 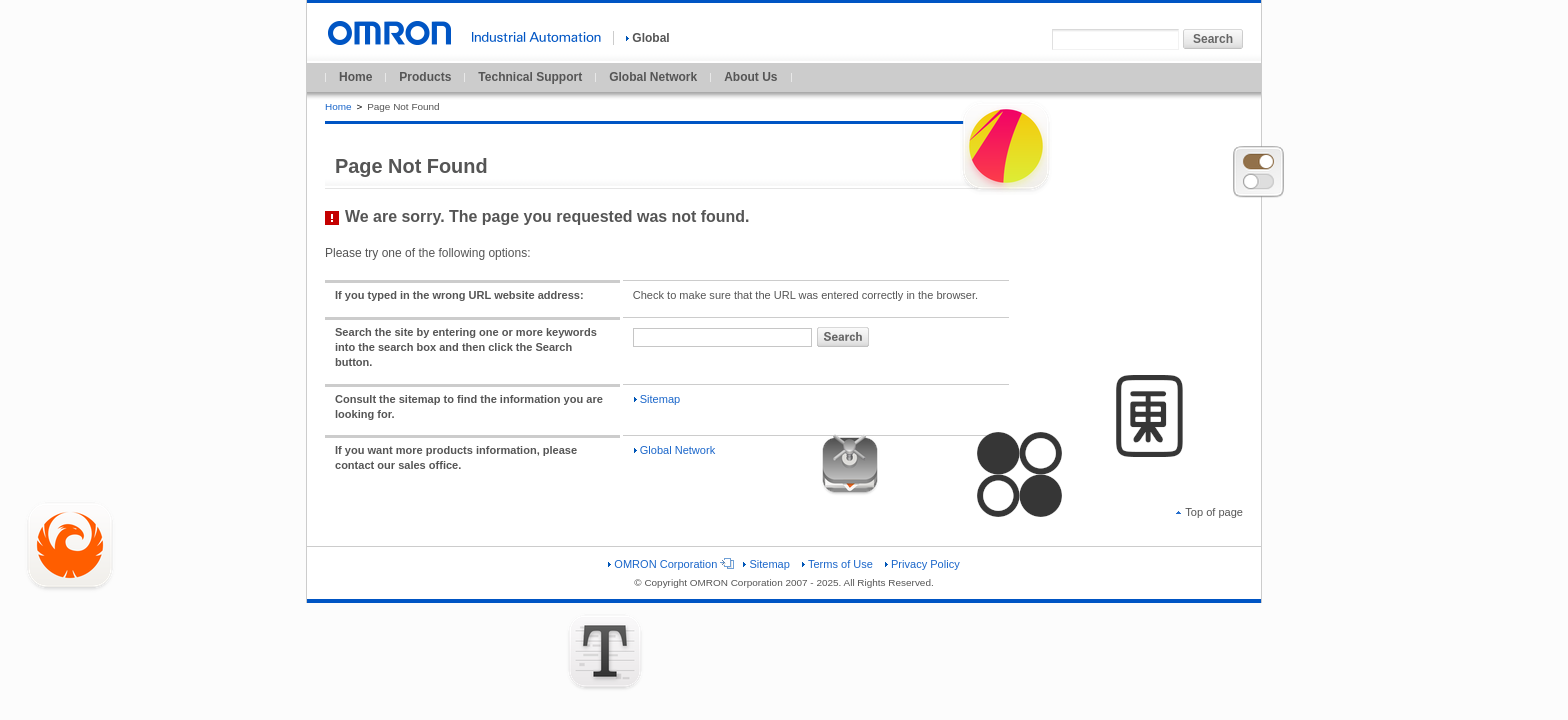 What do you see at coordinates (605, 651) in the screenshot?
I see `open typora markdown editor` at bounding box center [605, 651].